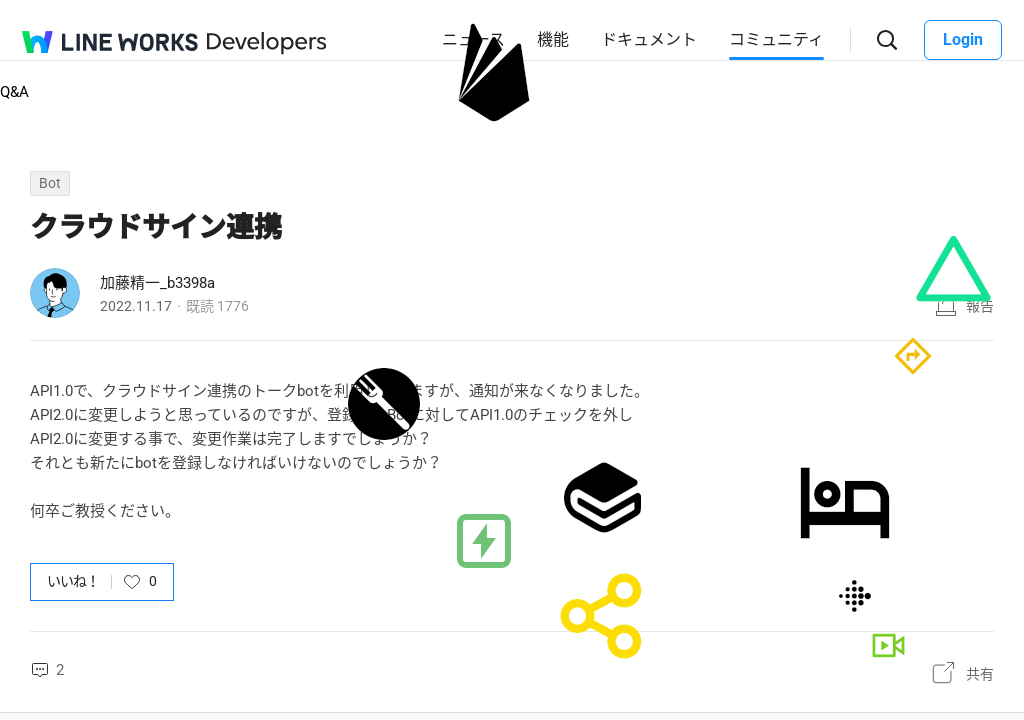  What do you see at coordinates (484, 541) in the screenshot?
I see `locate nearby AED (automated external defibrillator)` at bounding box center [484, 541].